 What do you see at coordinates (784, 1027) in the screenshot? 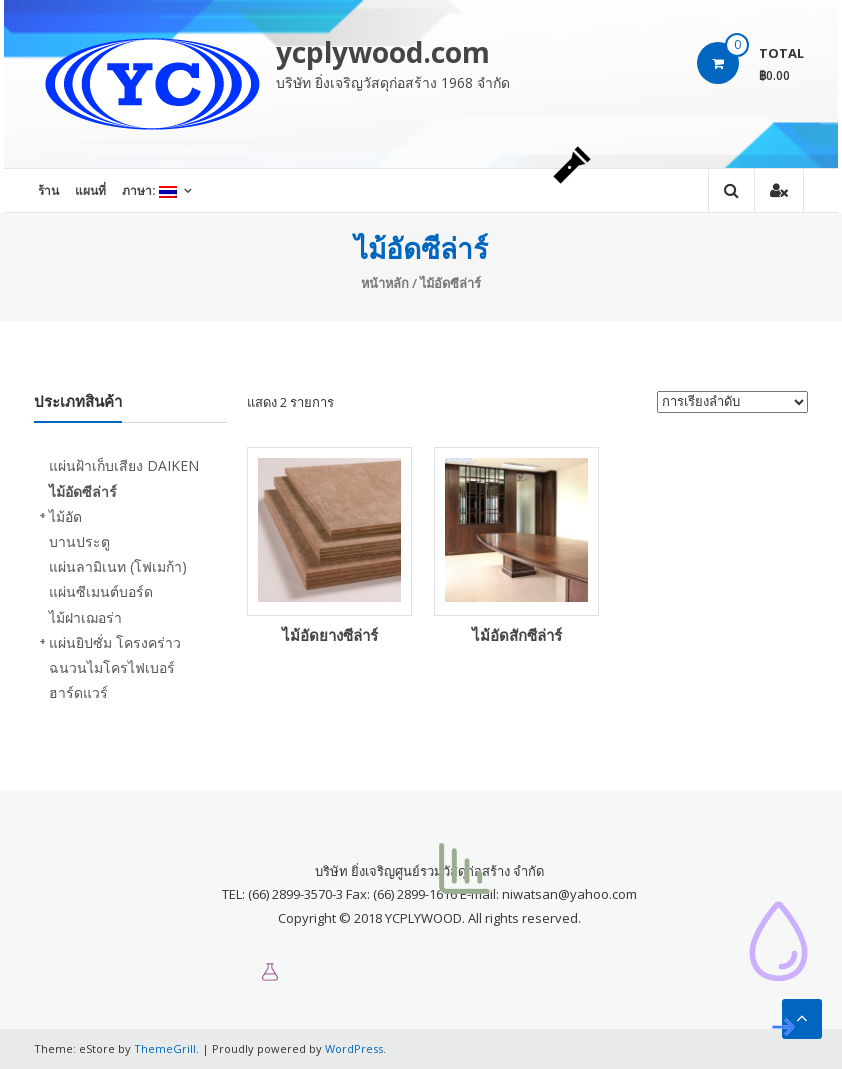
I see `navigate to the next item` at bounding box center [784, 1027].